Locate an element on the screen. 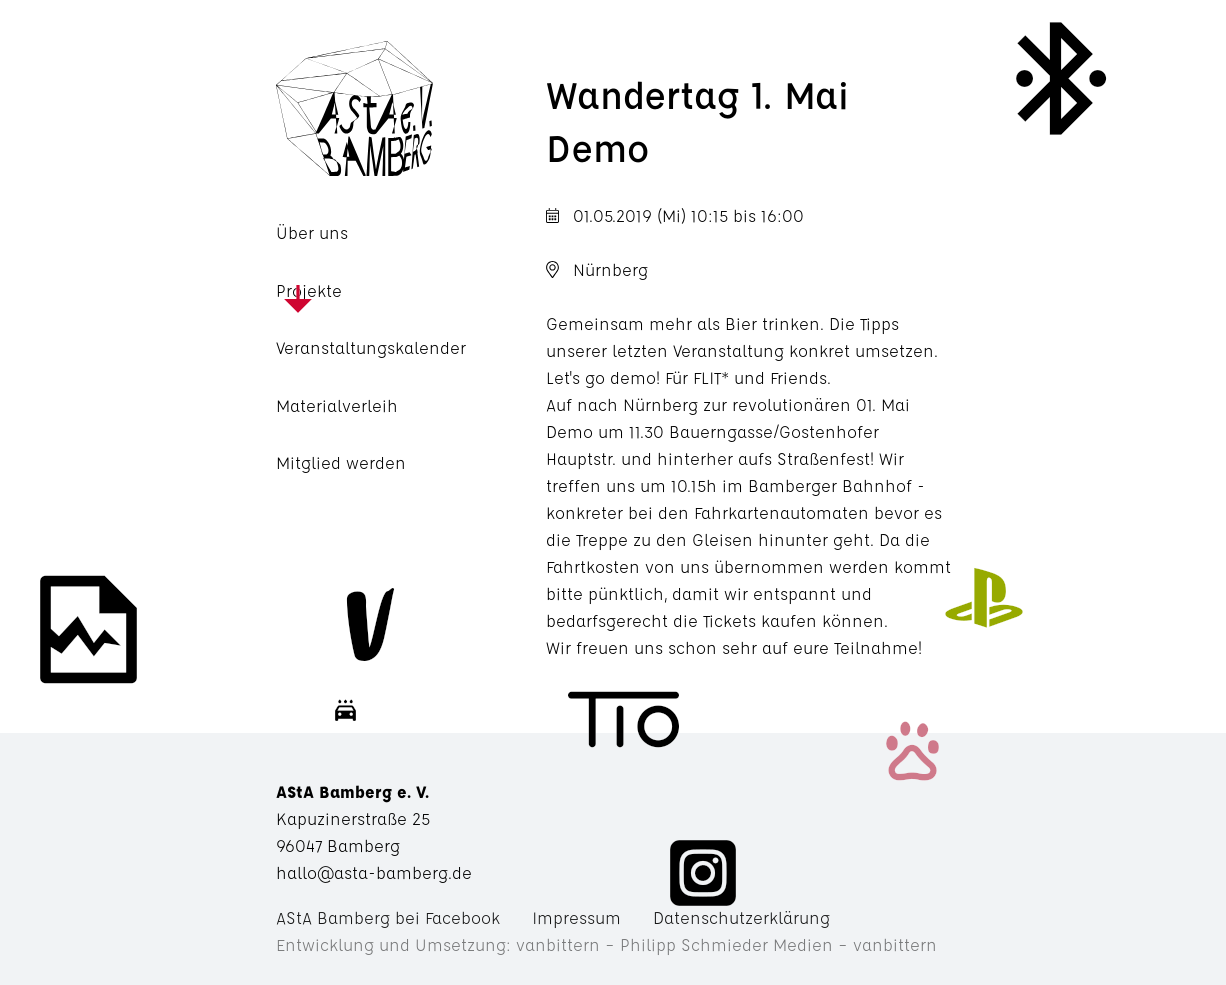 The width and height of the screenshot is (1226, 985). open the Vinted app is located at coordinates (370, 624).